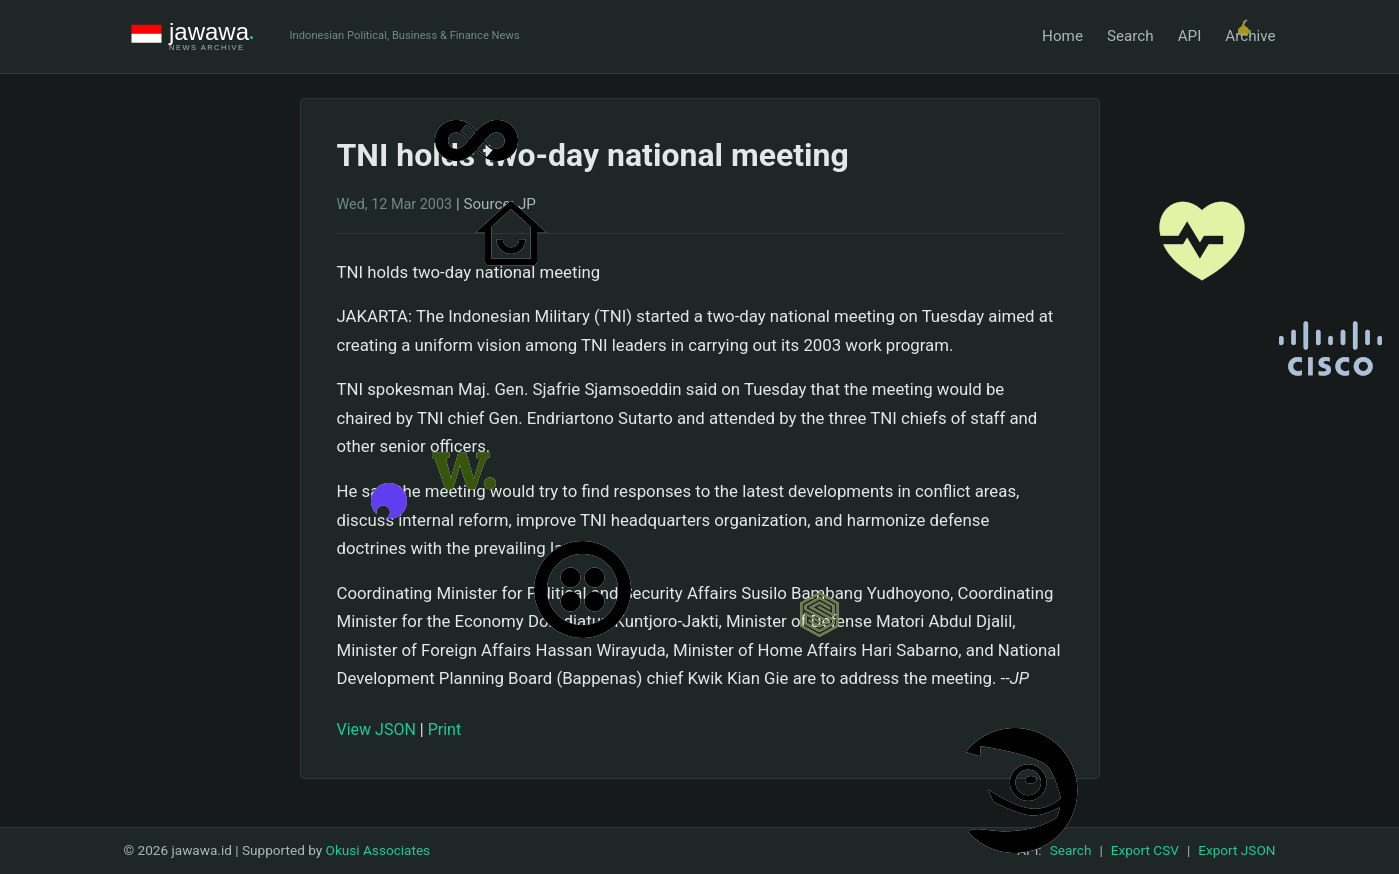  I want to click on SurrealDB logo, so click(819, 614).